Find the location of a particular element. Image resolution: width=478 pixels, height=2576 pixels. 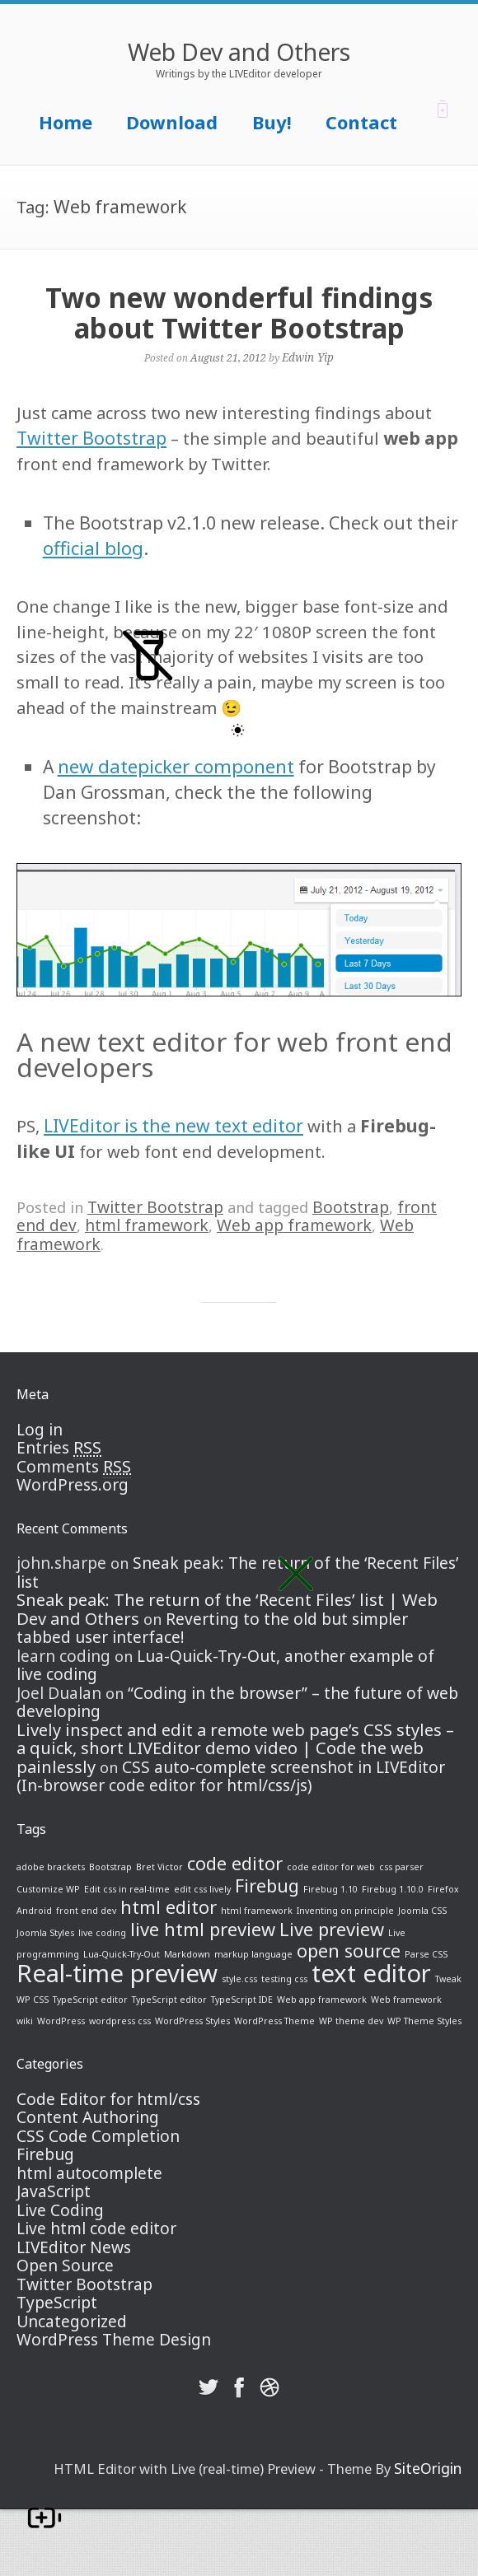

add or extend battery life is located at coordinates (45, 2518).